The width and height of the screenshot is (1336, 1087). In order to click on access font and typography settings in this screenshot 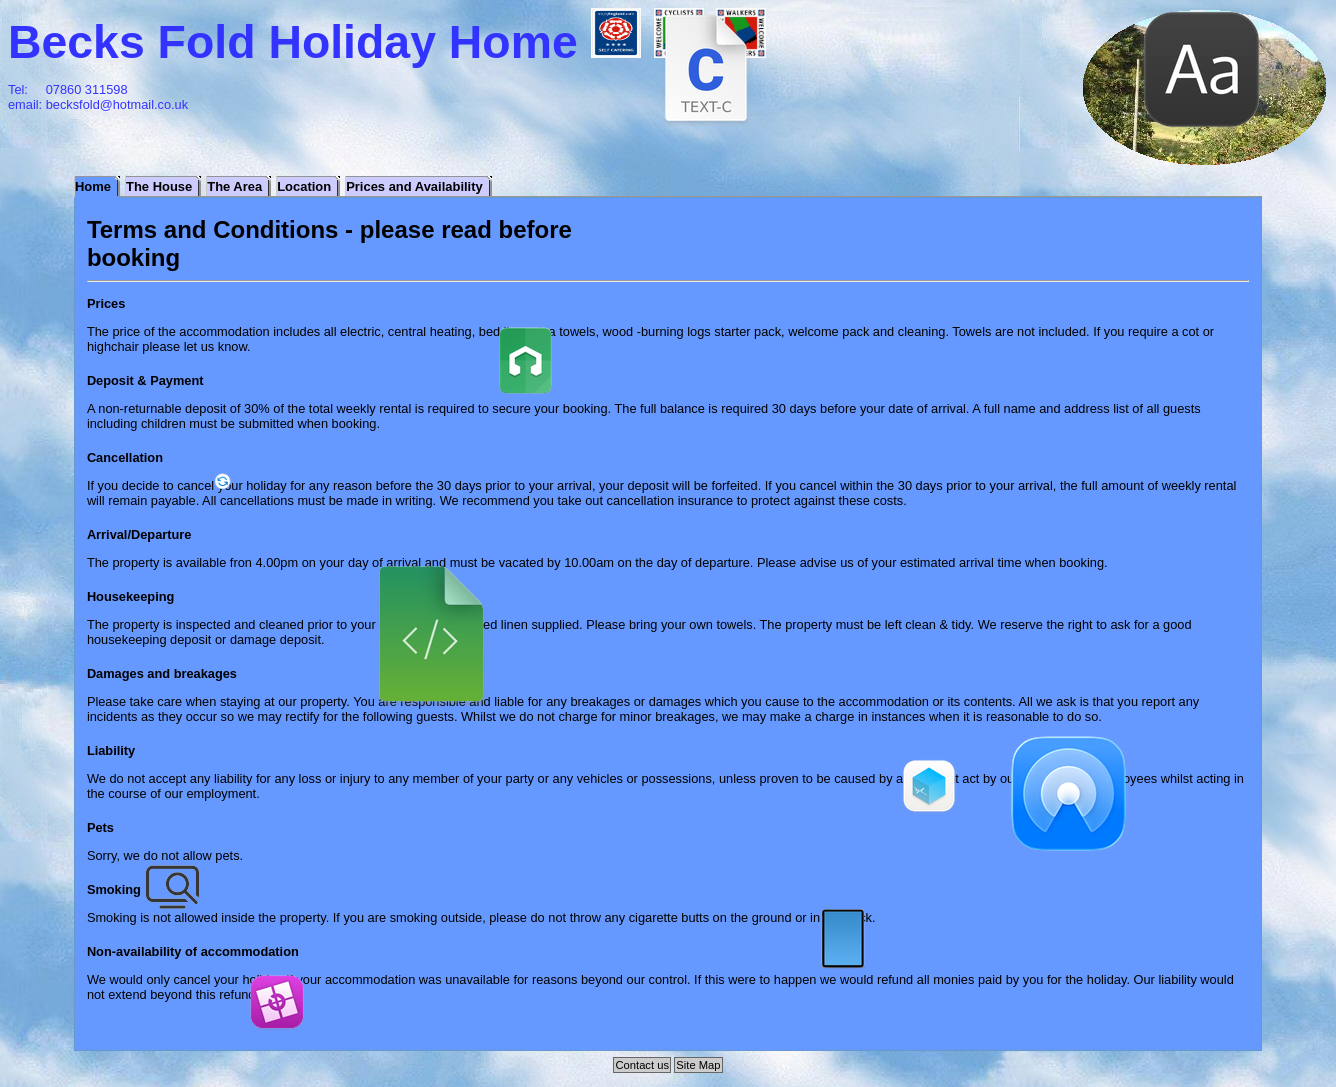, I will do `click(1201, 71)`.